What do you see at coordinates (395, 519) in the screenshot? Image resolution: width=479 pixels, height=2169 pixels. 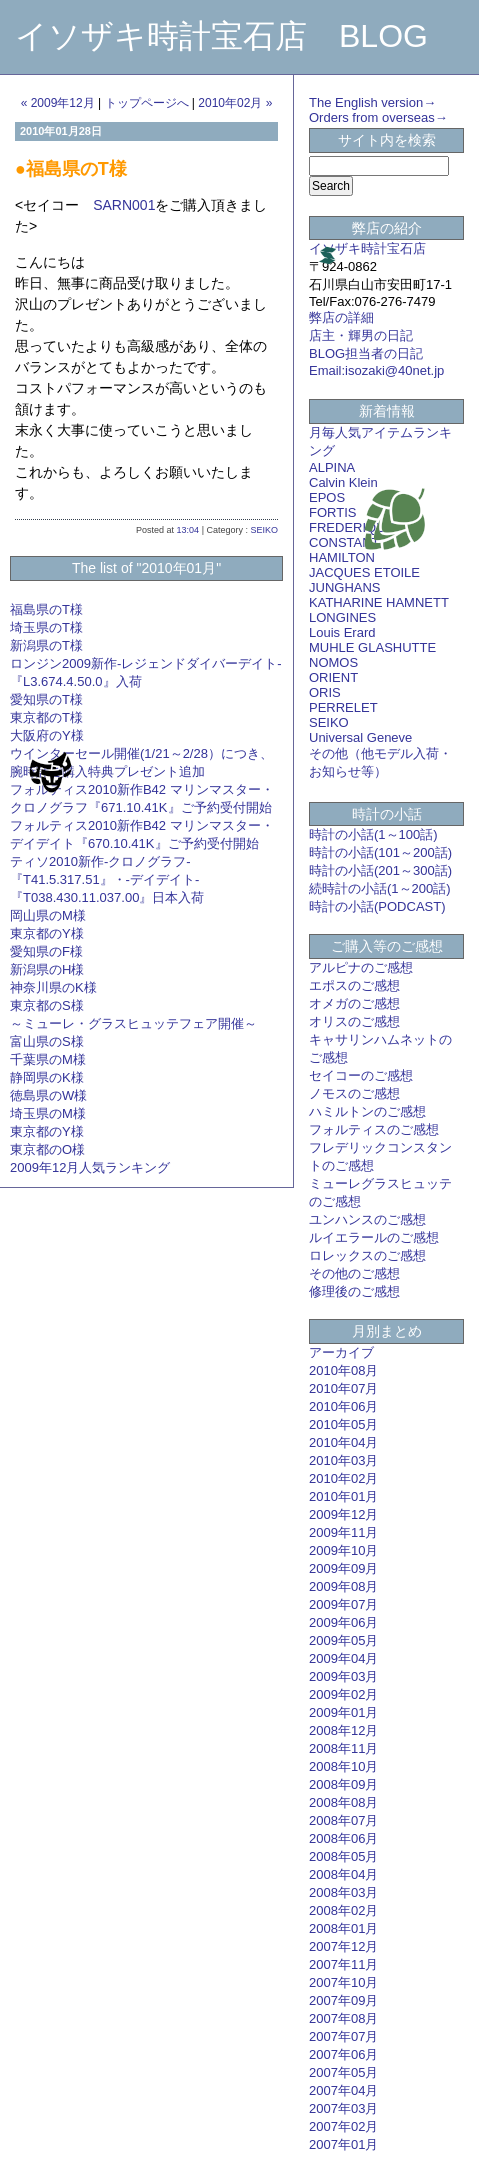 I see `indicates beer or brewing-related content` at bounding box center [395, 519].